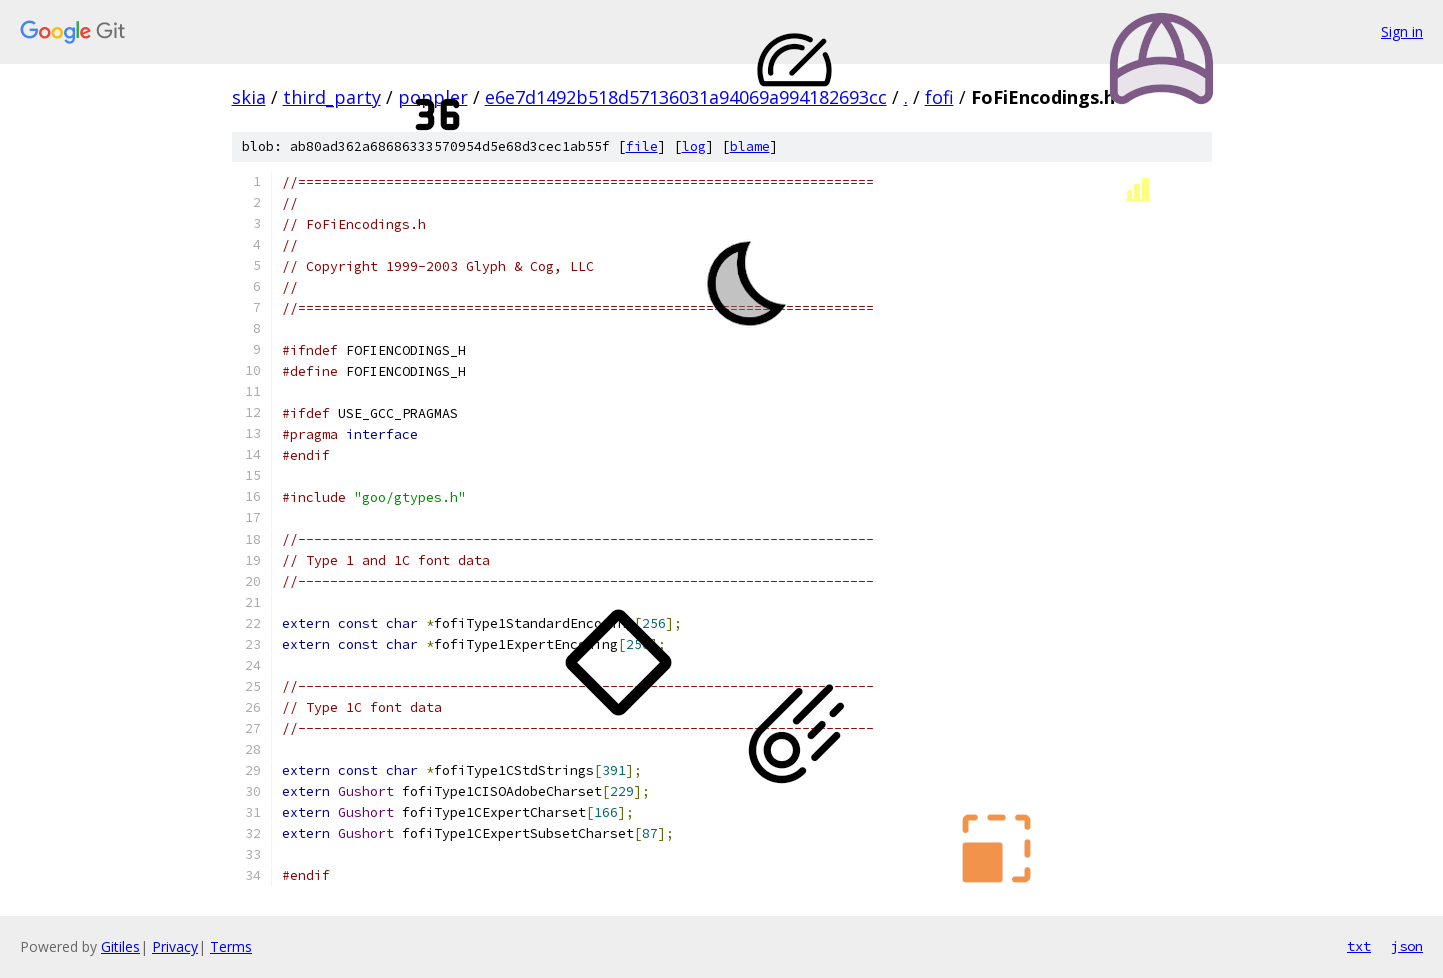 Image resolution: width=1443 pixels, height=978 pixels. What do you see at coordinates (749, 283) in the screenshot?
I see `enable bedtime or sleep mode` at bounding box center [749, 283].